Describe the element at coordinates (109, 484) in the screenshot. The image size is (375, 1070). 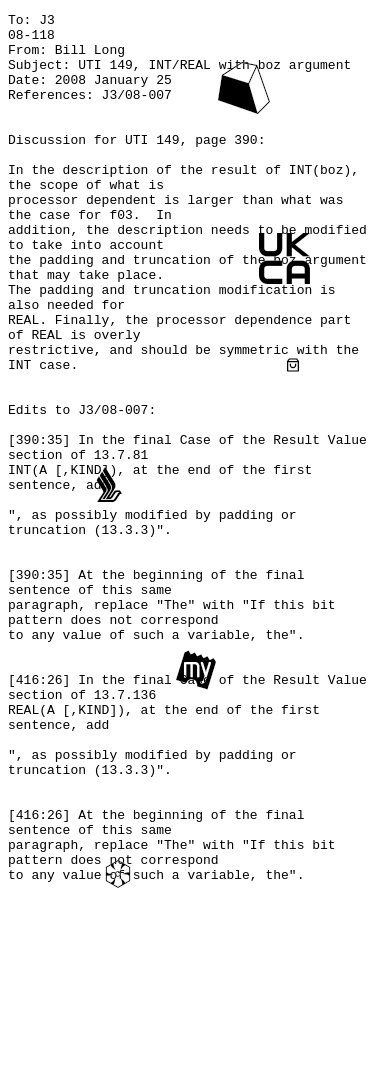
I see `Singapore Airlines app or website` at that location.